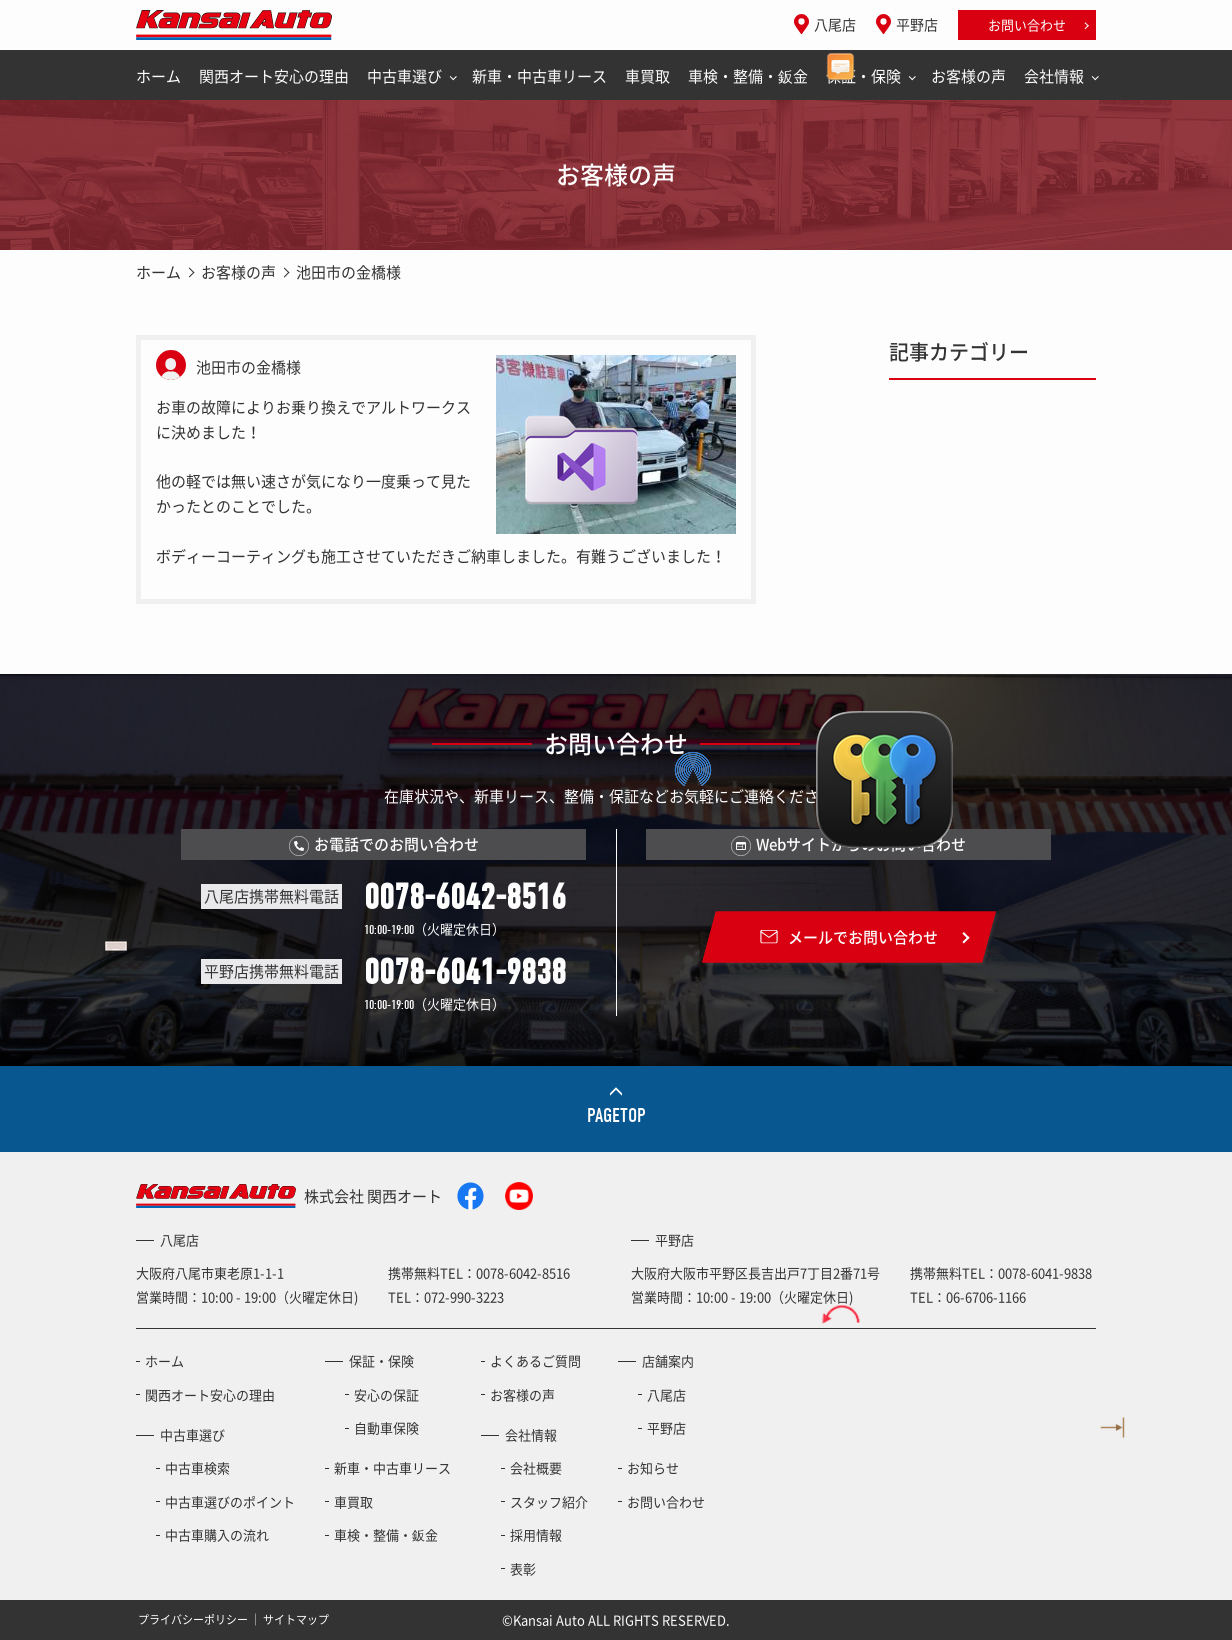 This screenshot has width=1232, height=1640. What do you see at coordinates (842, 1314) in the screenshot?
I see `undo the last action` at bounding box center [842, 1314].